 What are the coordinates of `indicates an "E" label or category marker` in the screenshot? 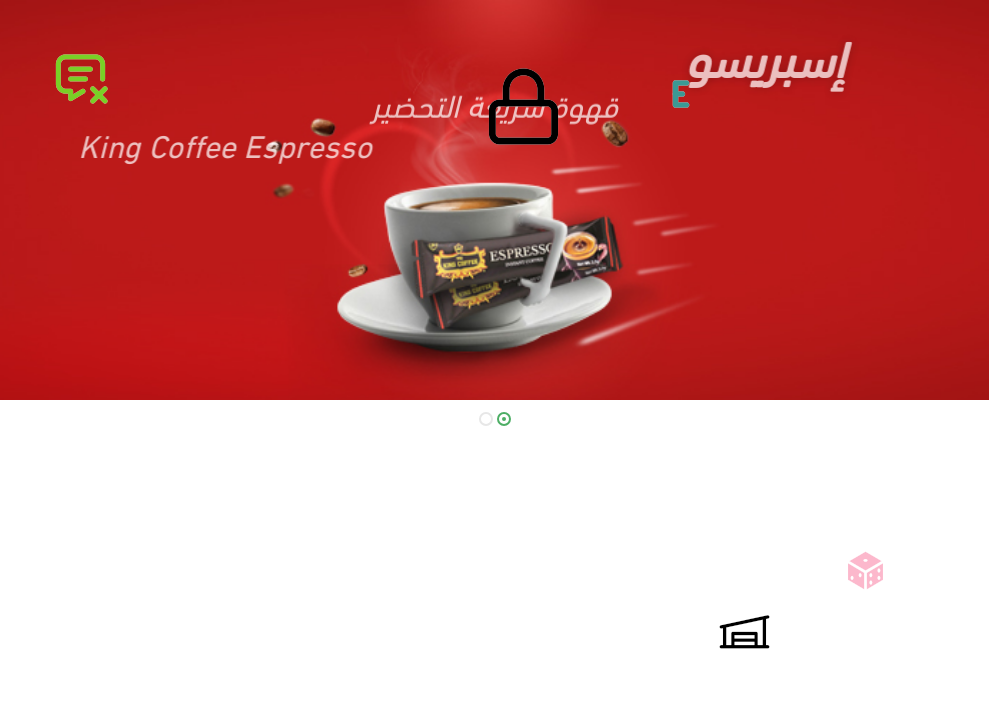 It's located at (681, 94).